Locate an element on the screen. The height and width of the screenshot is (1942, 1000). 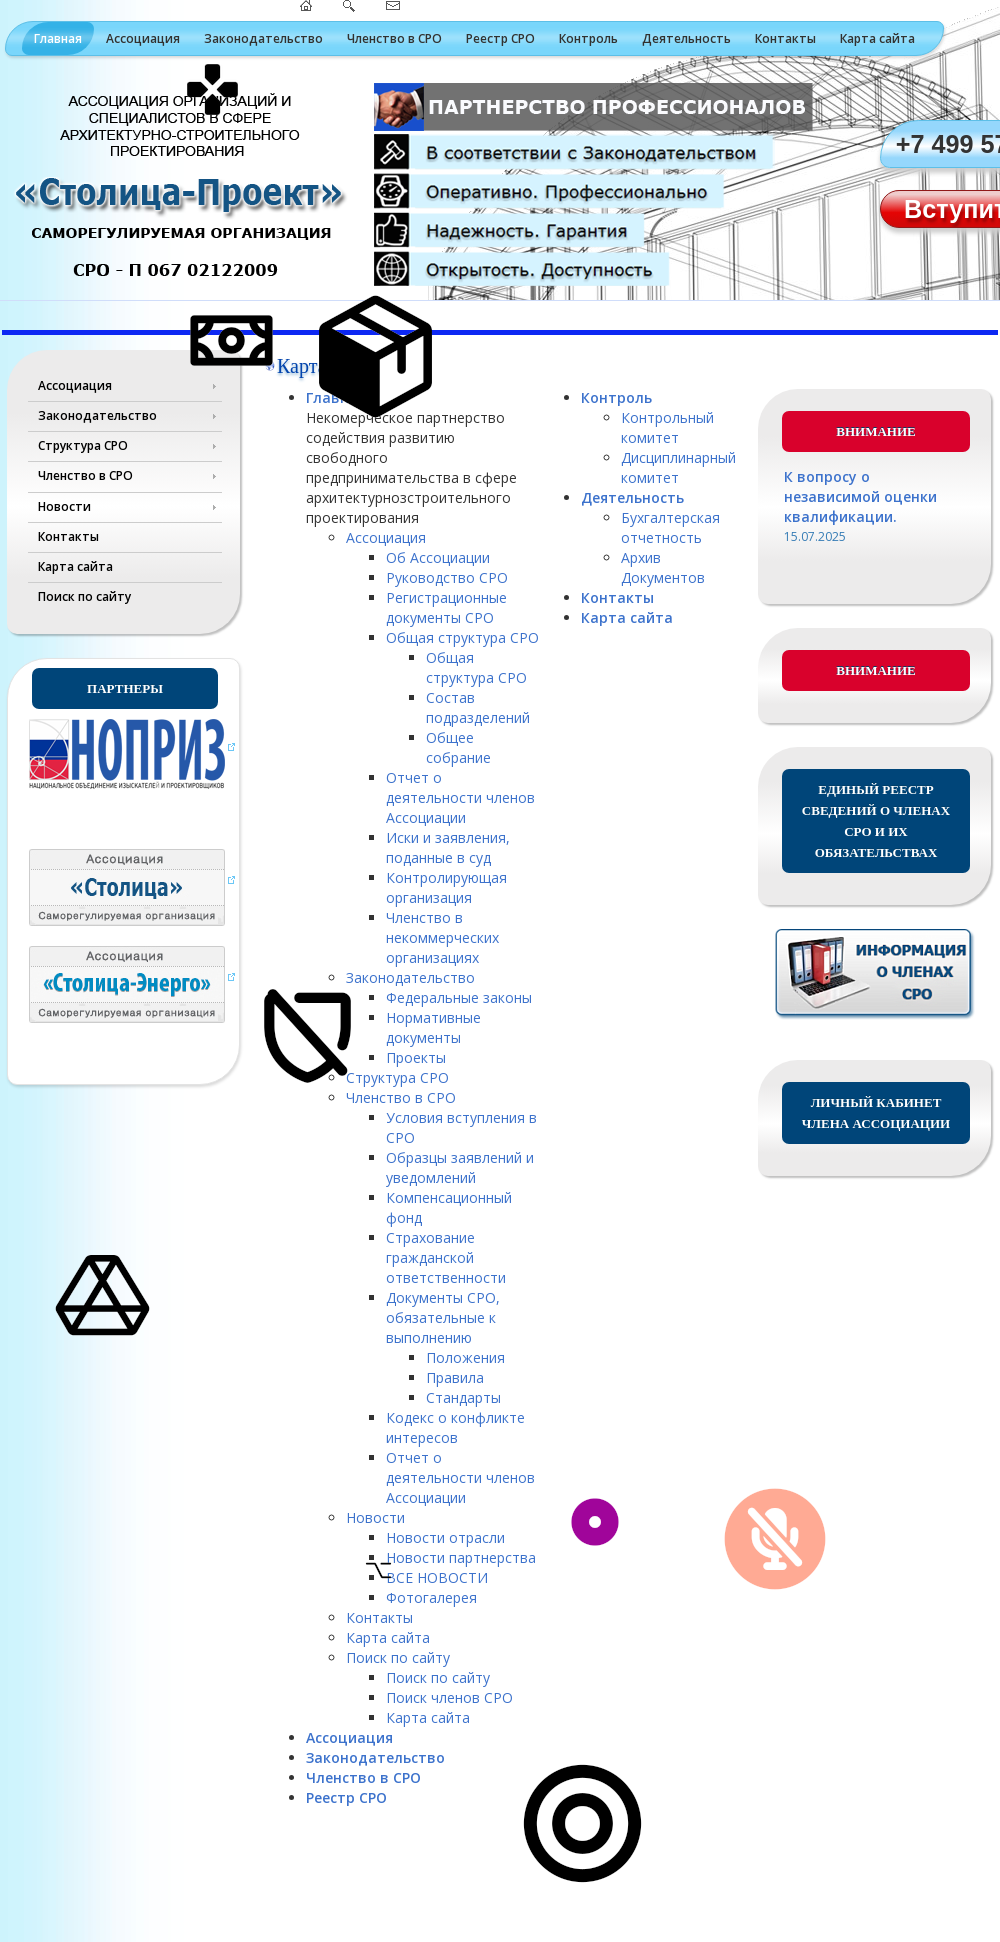
indicates an unread notification or new item is located at coordinates (595, 1522).